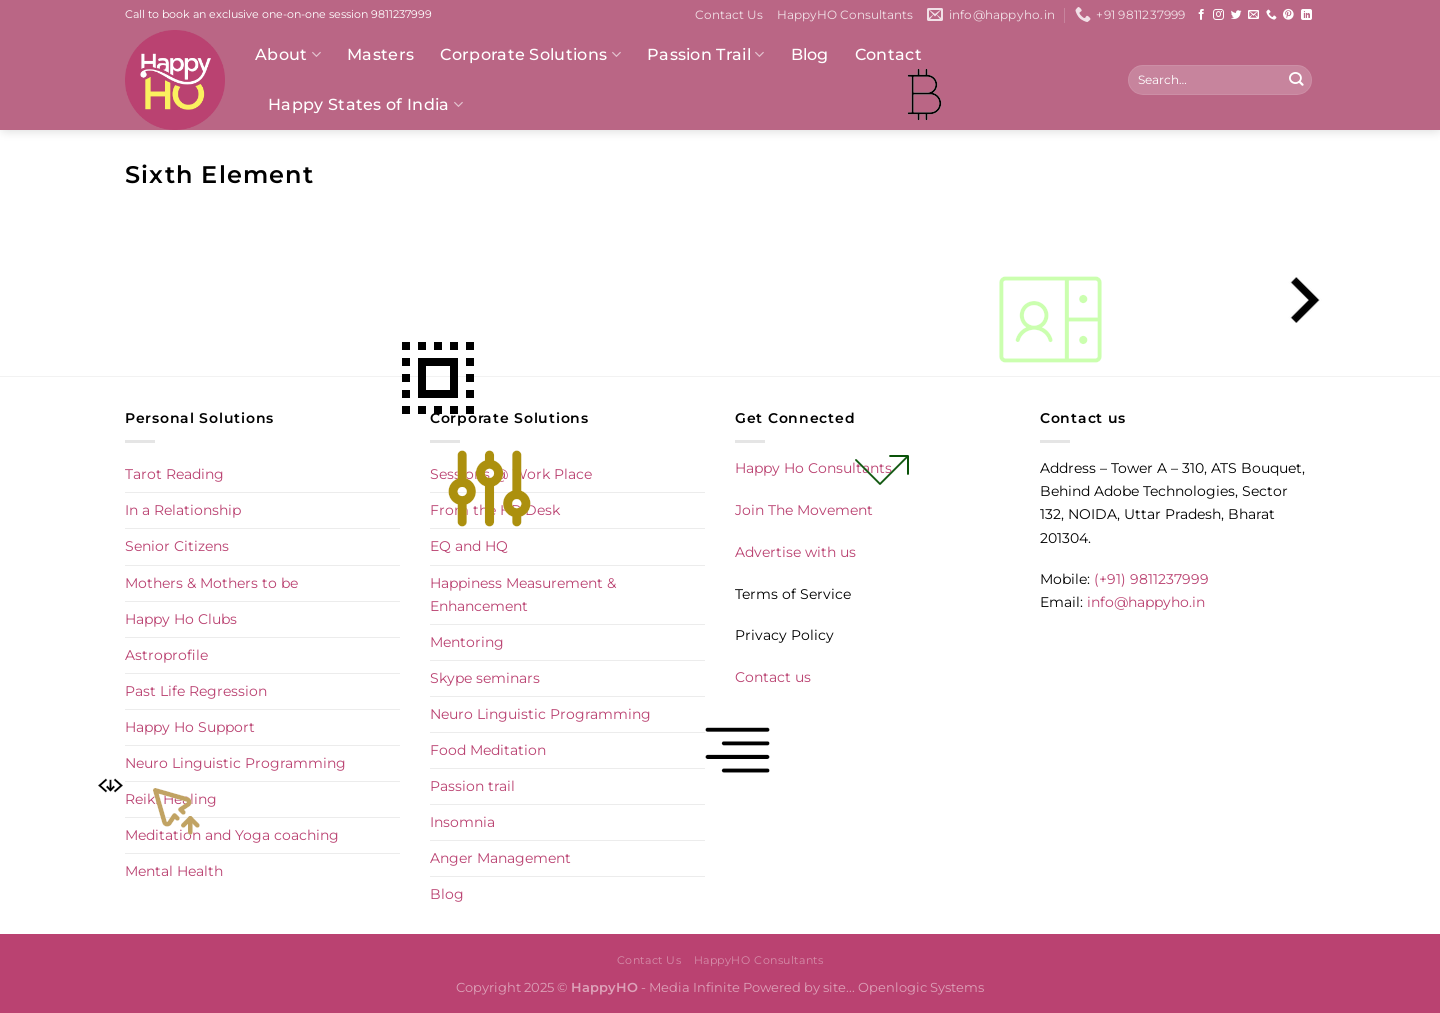 This screenshot has width=1440, height=1013. I want to click on select all items in the current view, so click(438, 378).